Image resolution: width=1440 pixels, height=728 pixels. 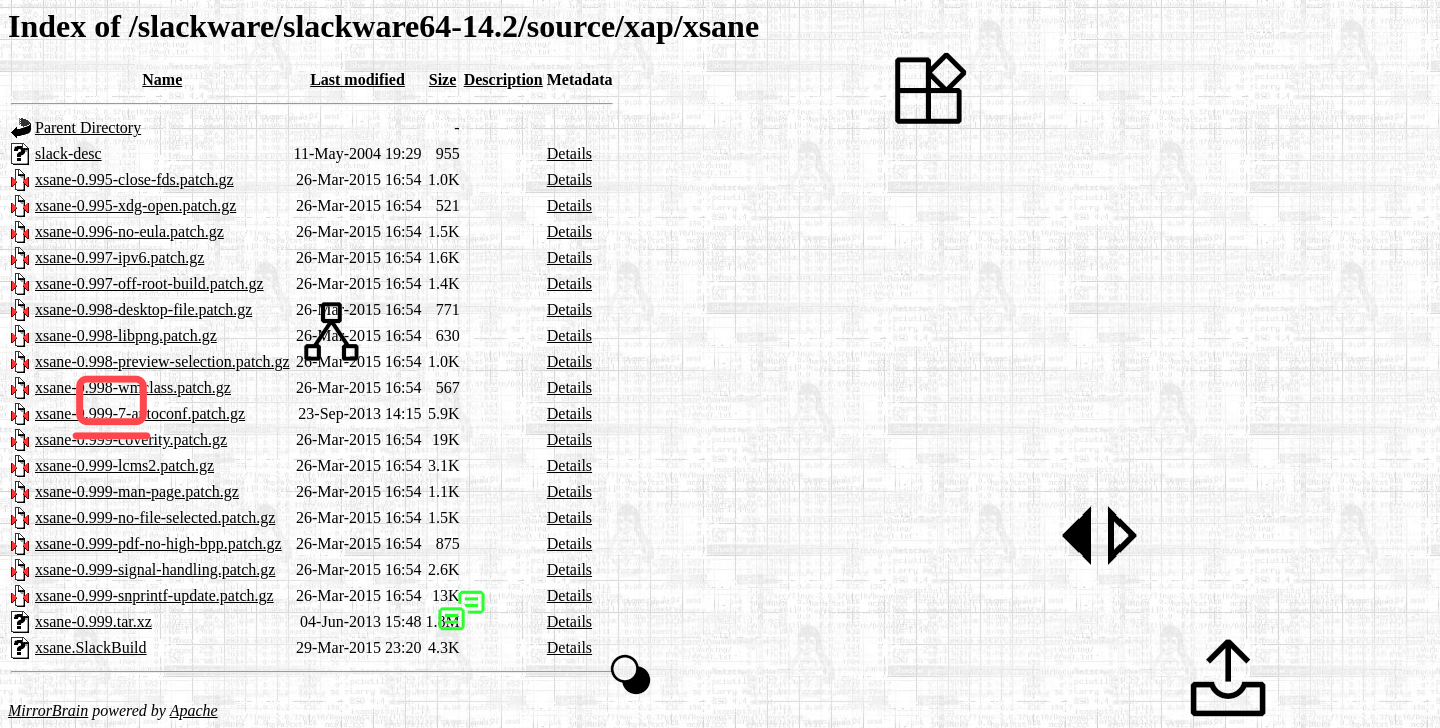 I want to click on pop changes from git stash, so click(x=1231, y=676).